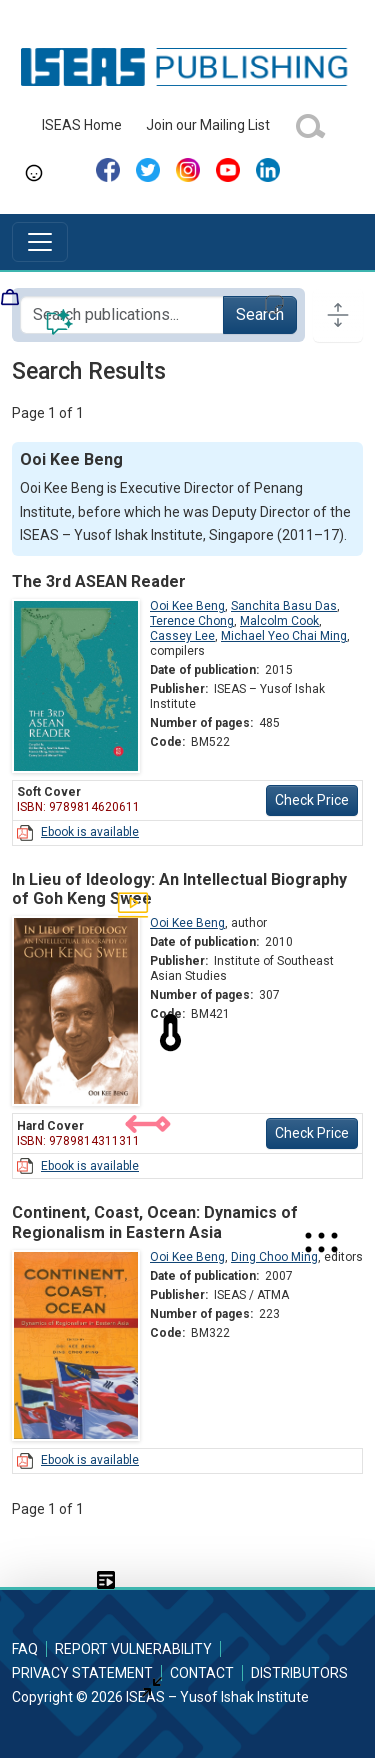  What do you see at coordinates (34, 173) in the screenshot?
I see `indicates a sad or disappointed mood` at bounding box center [34, 173].